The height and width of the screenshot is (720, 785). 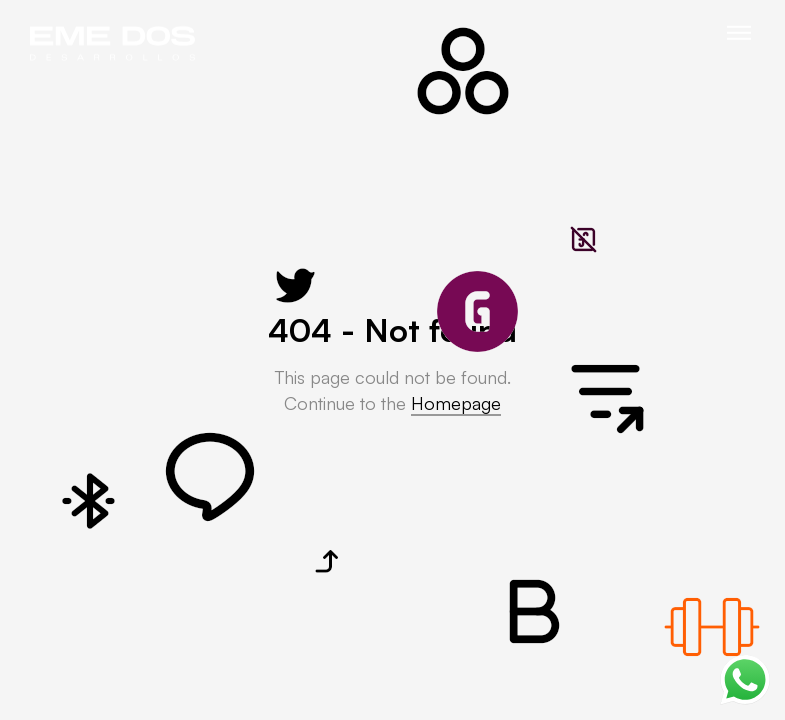 What do you see at coordinates (463, 71) in the screenshot?
I see `view connected groups or clusters` at bounding box center [463, 71].